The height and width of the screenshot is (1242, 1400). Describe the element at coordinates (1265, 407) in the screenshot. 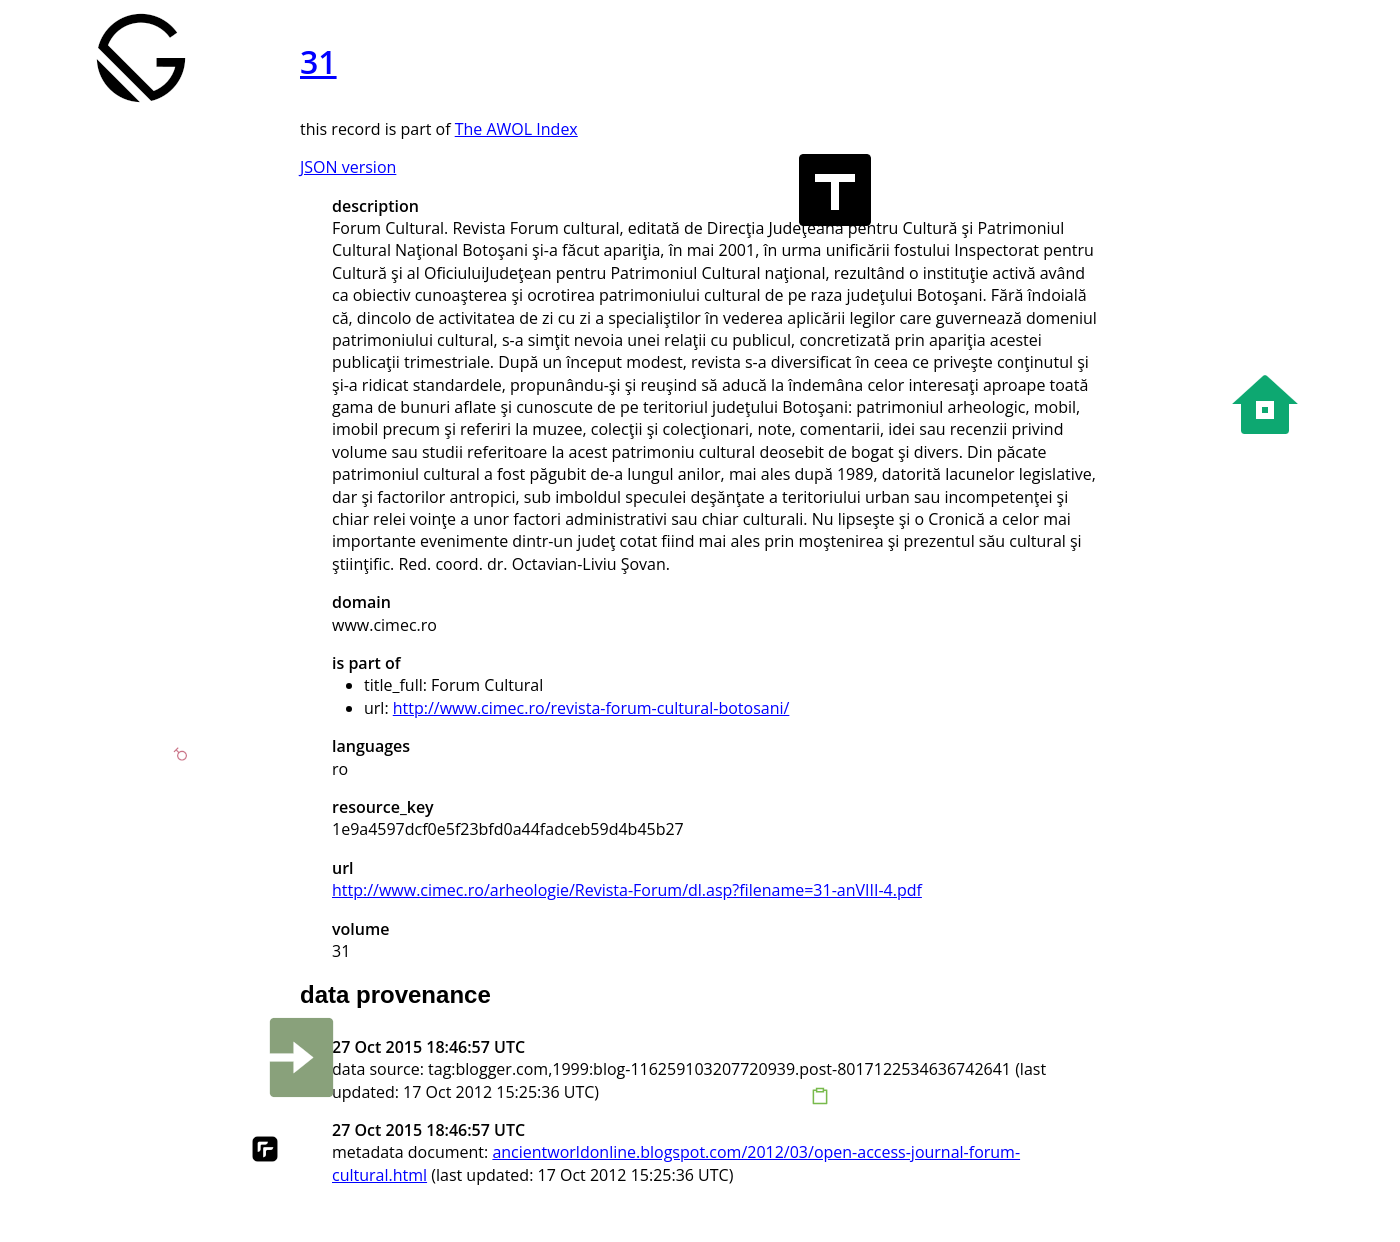

I see `navigate to home screen` at that location.